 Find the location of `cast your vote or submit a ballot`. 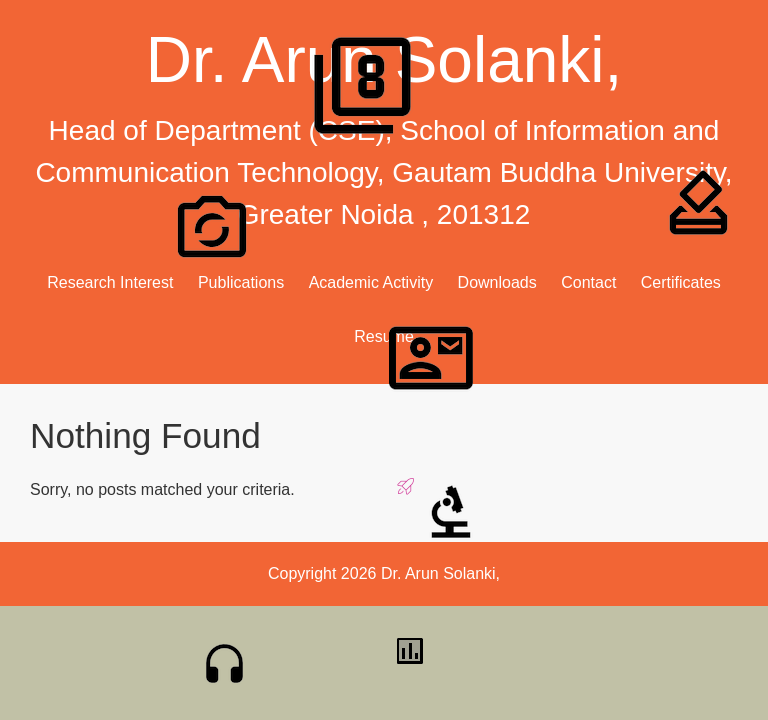

cast your vote or submit a ballot is located at coordinates (698, 202).